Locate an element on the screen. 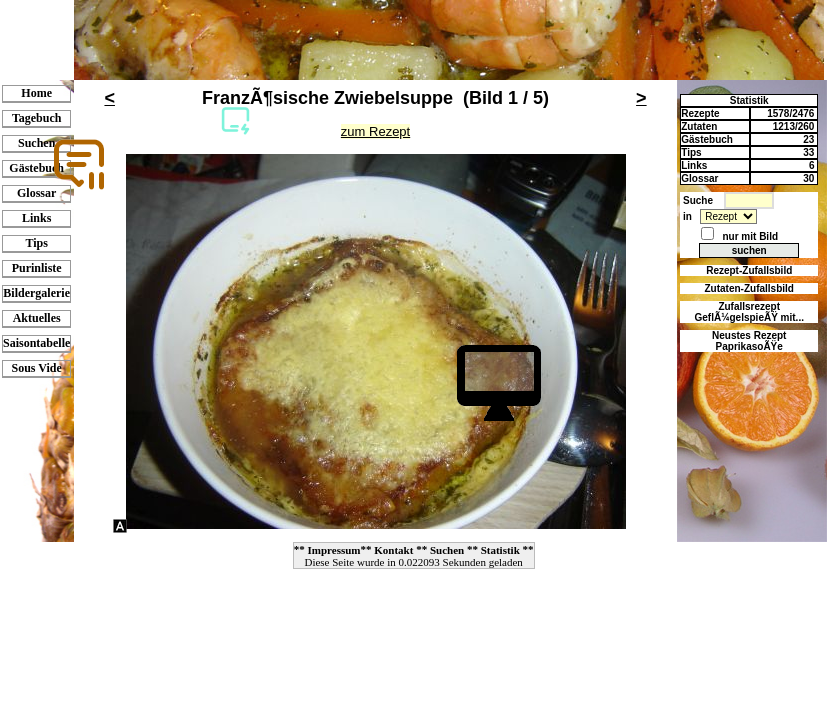 The image size is (827, 720). tablet charging in landscape mode is located at coordinates (235, 119).